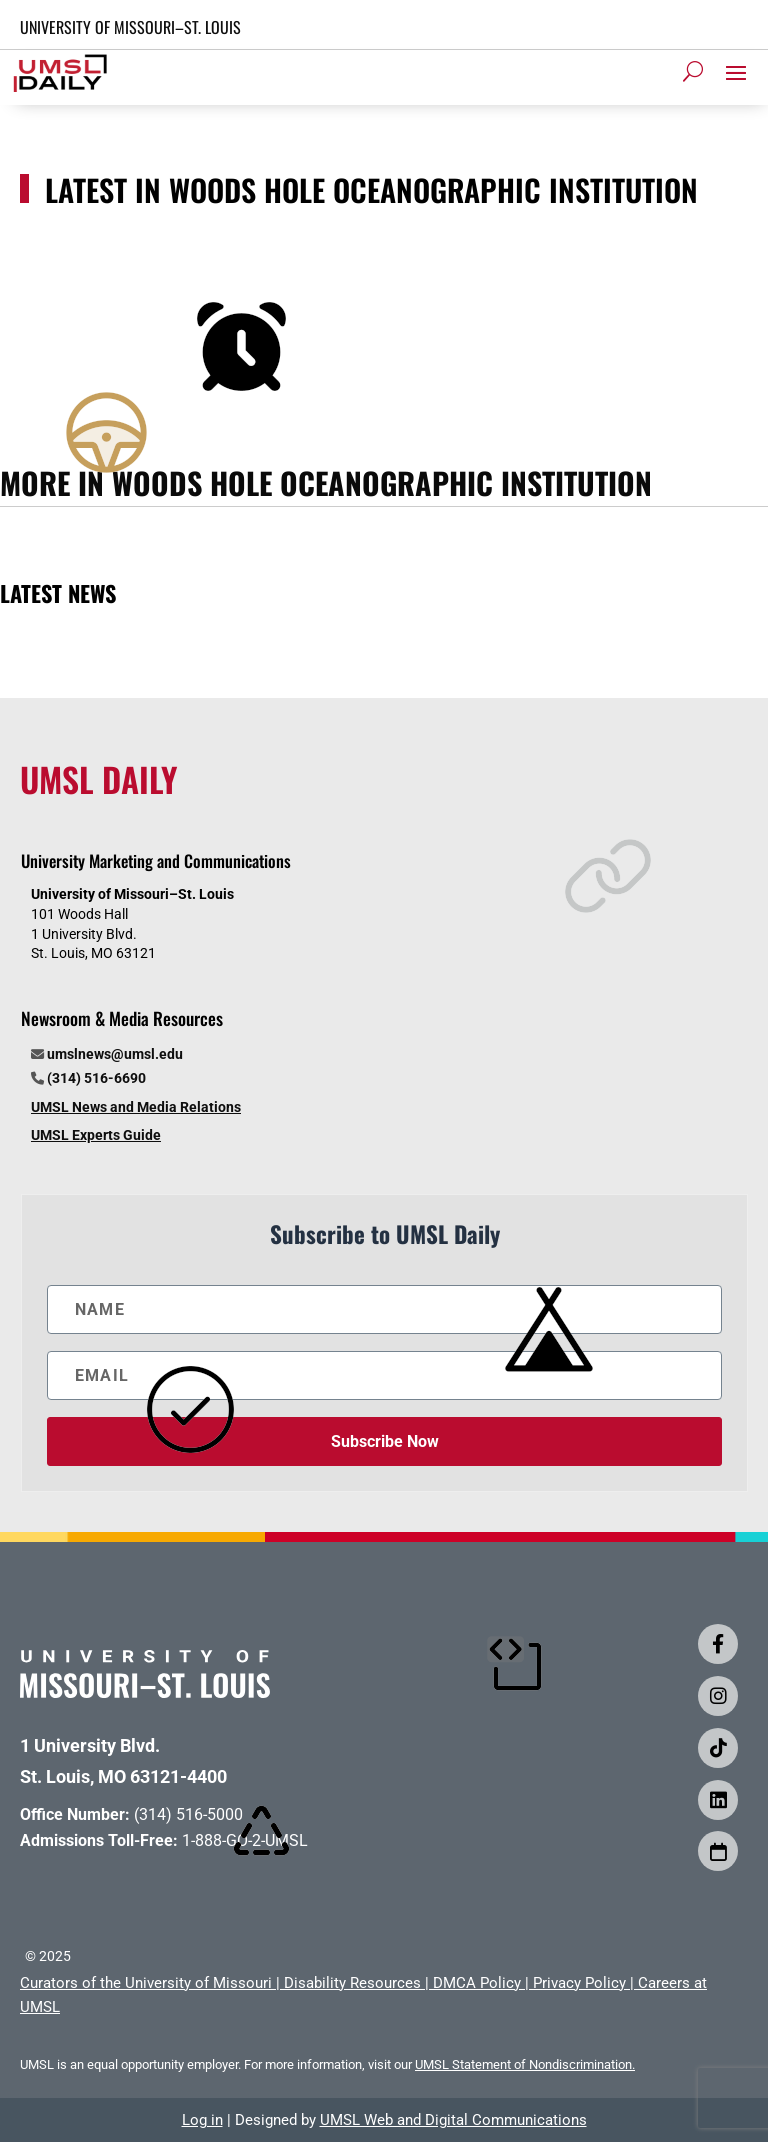 Image resolution: width=768 pixels, height=2142 pixels. I want to click on insert a code block or snippet, so click(517, 1666).